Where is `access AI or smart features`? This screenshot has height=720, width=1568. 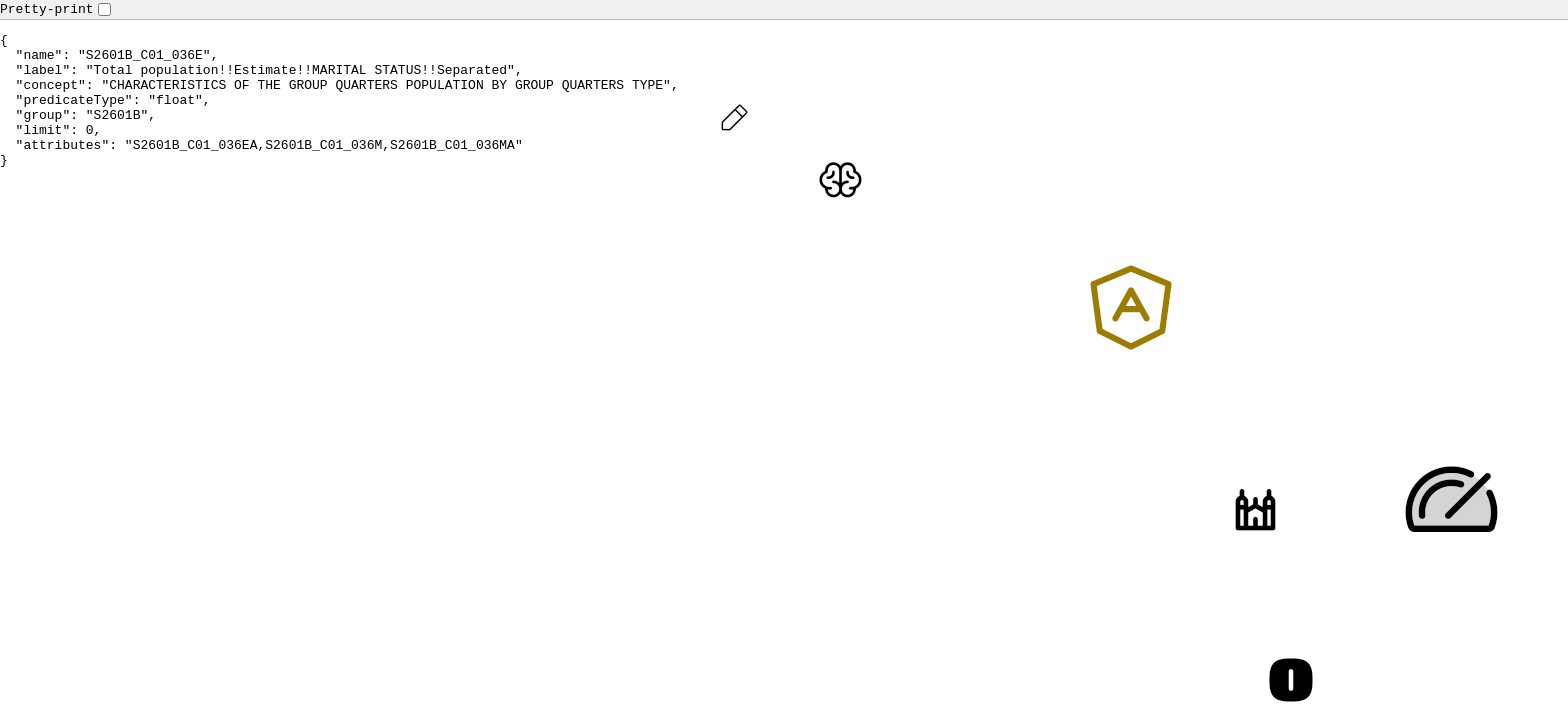 access AI or smart features is located at coordinates (840, 180).